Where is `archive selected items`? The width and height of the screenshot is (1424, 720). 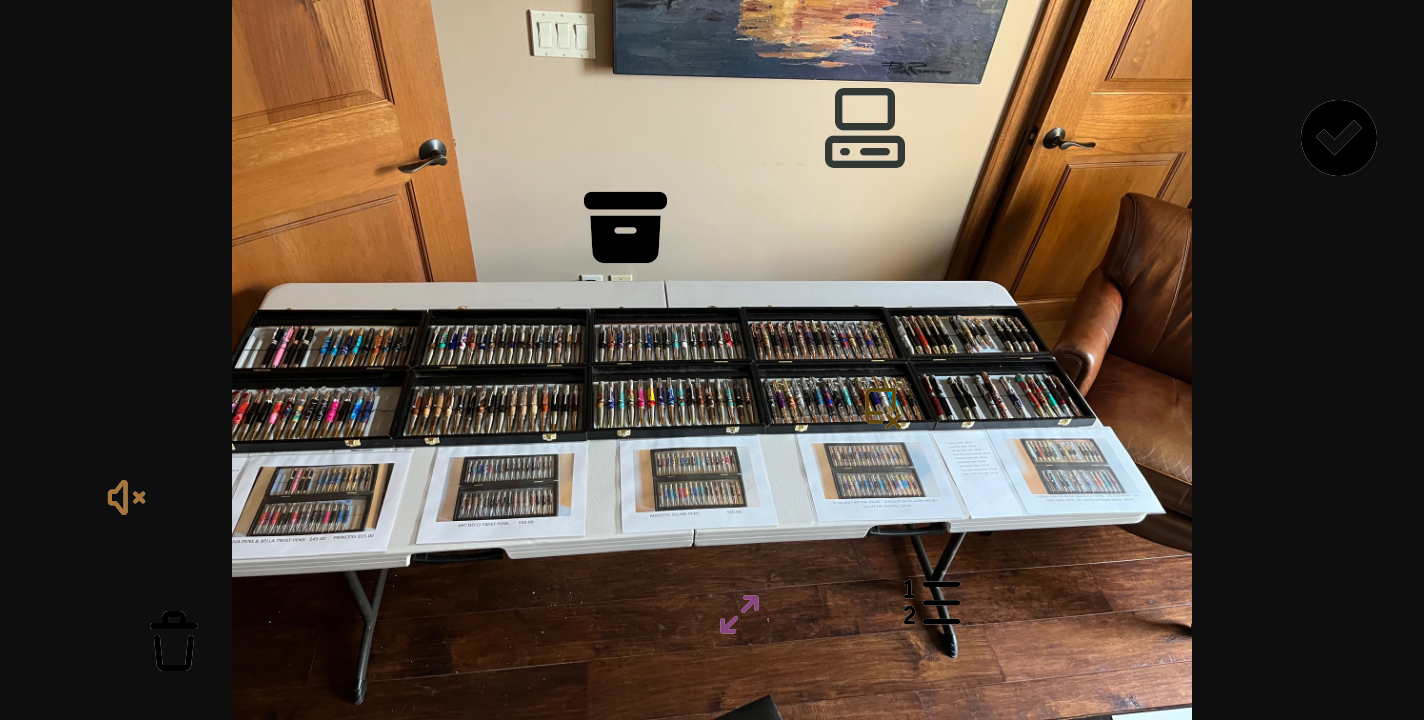 archive selected items is located at coordinates (625, 227).